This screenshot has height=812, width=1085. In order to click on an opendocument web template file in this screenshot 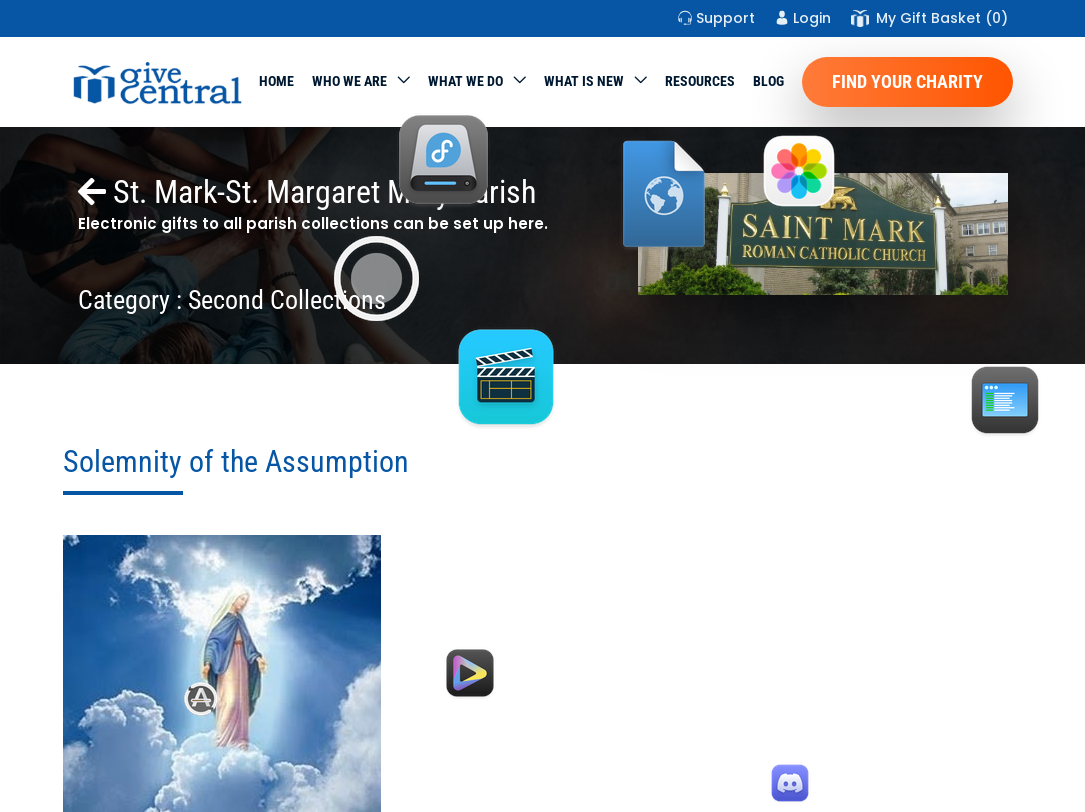, I will do `click(664, 196)`.